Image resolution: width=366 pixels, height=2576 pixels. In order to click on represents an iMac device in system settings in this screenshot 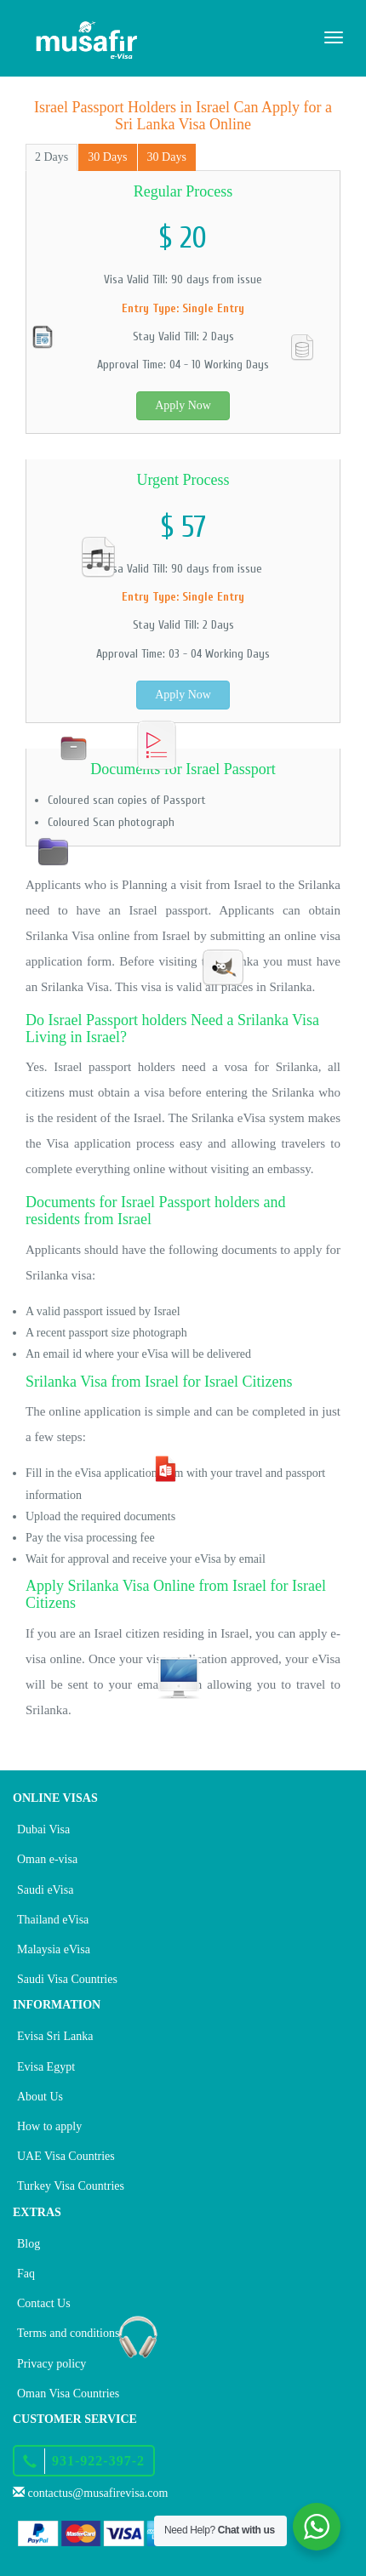, I will do `click(179, 1674)`.